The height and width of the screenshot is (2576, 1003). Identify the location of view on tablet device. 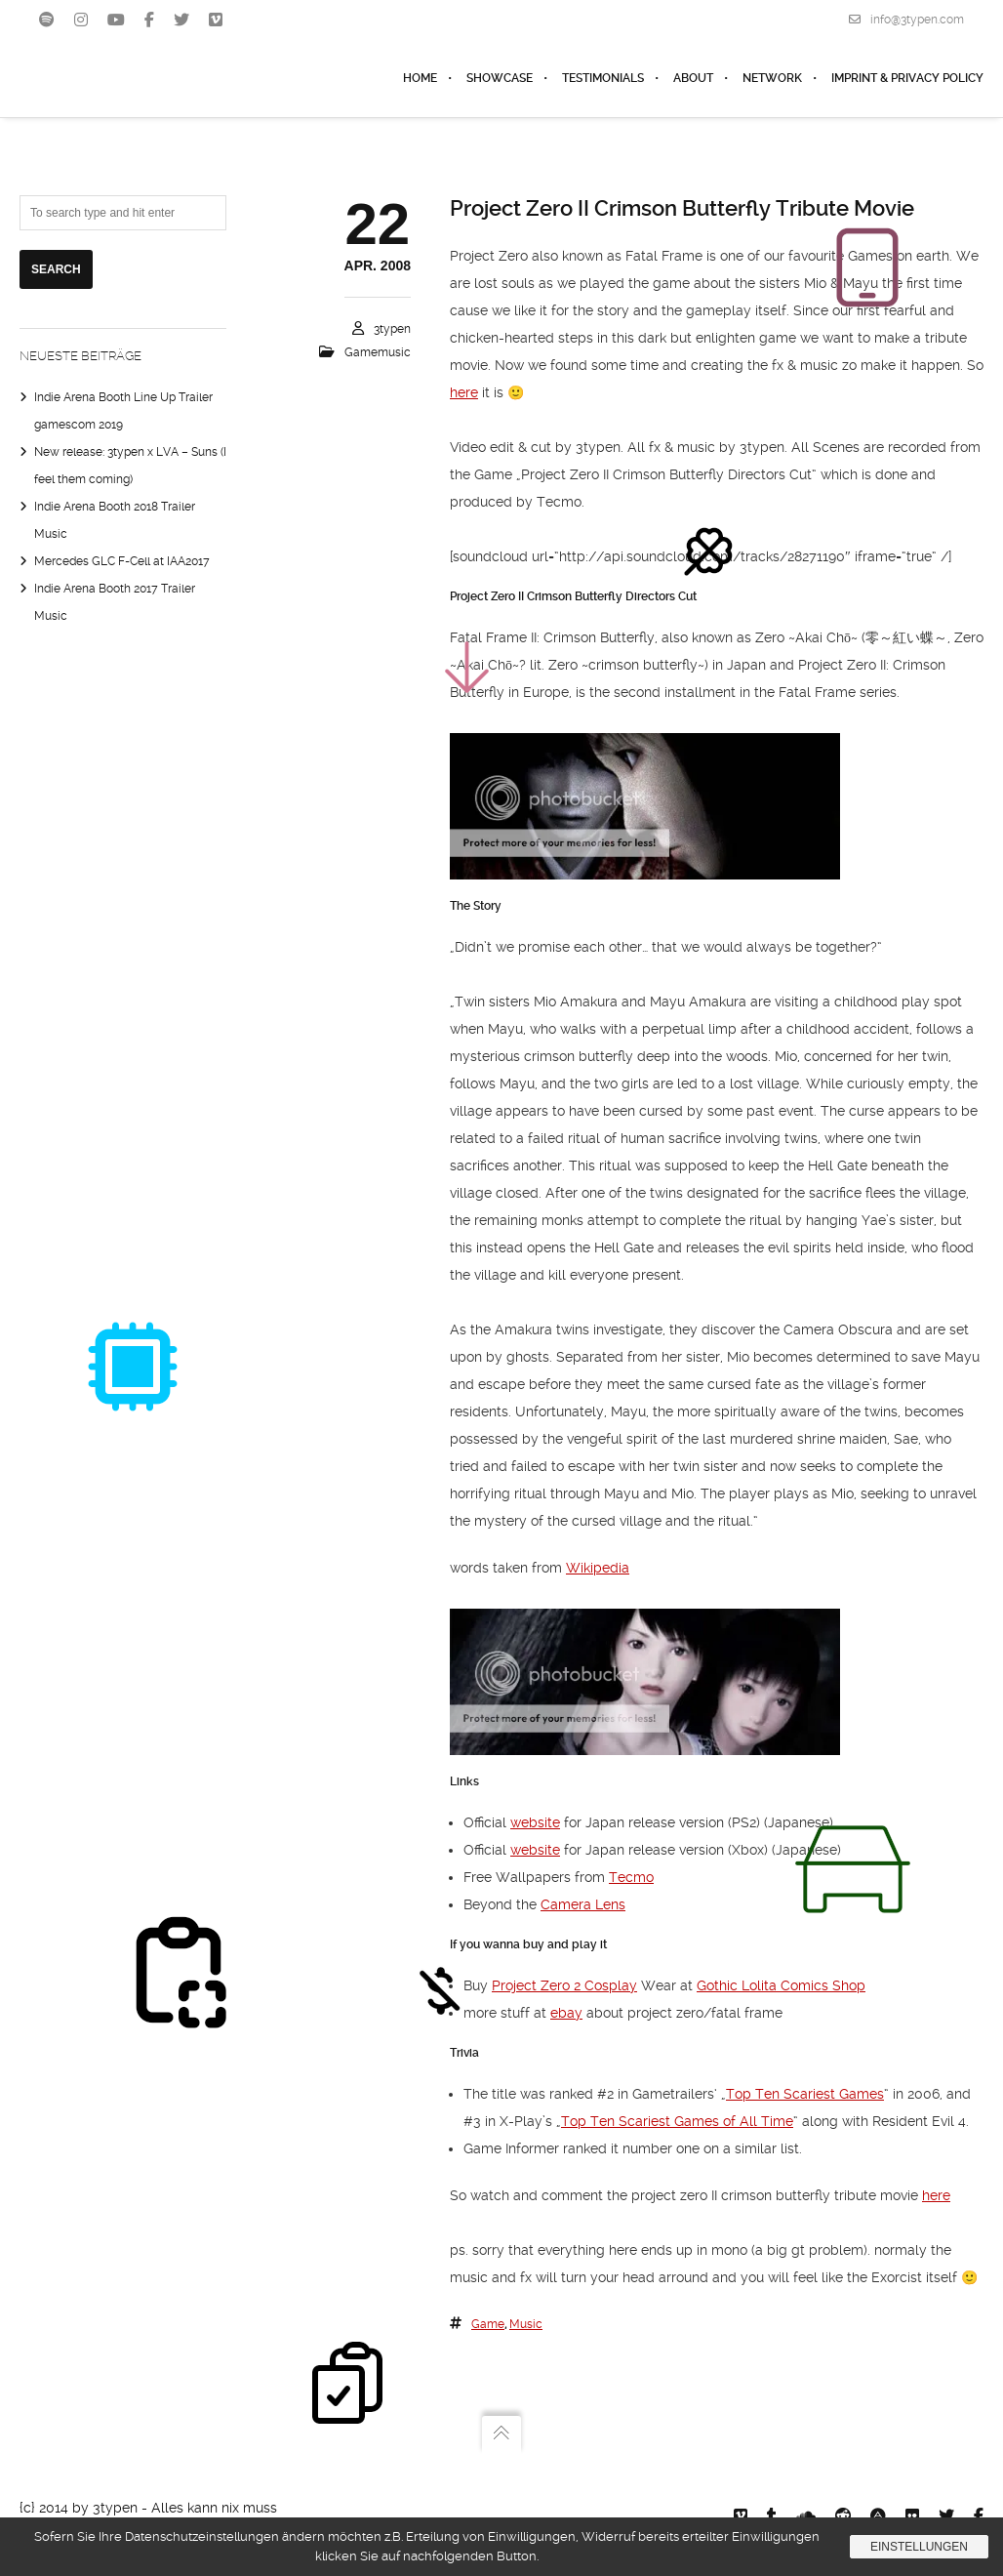
(867, 267).